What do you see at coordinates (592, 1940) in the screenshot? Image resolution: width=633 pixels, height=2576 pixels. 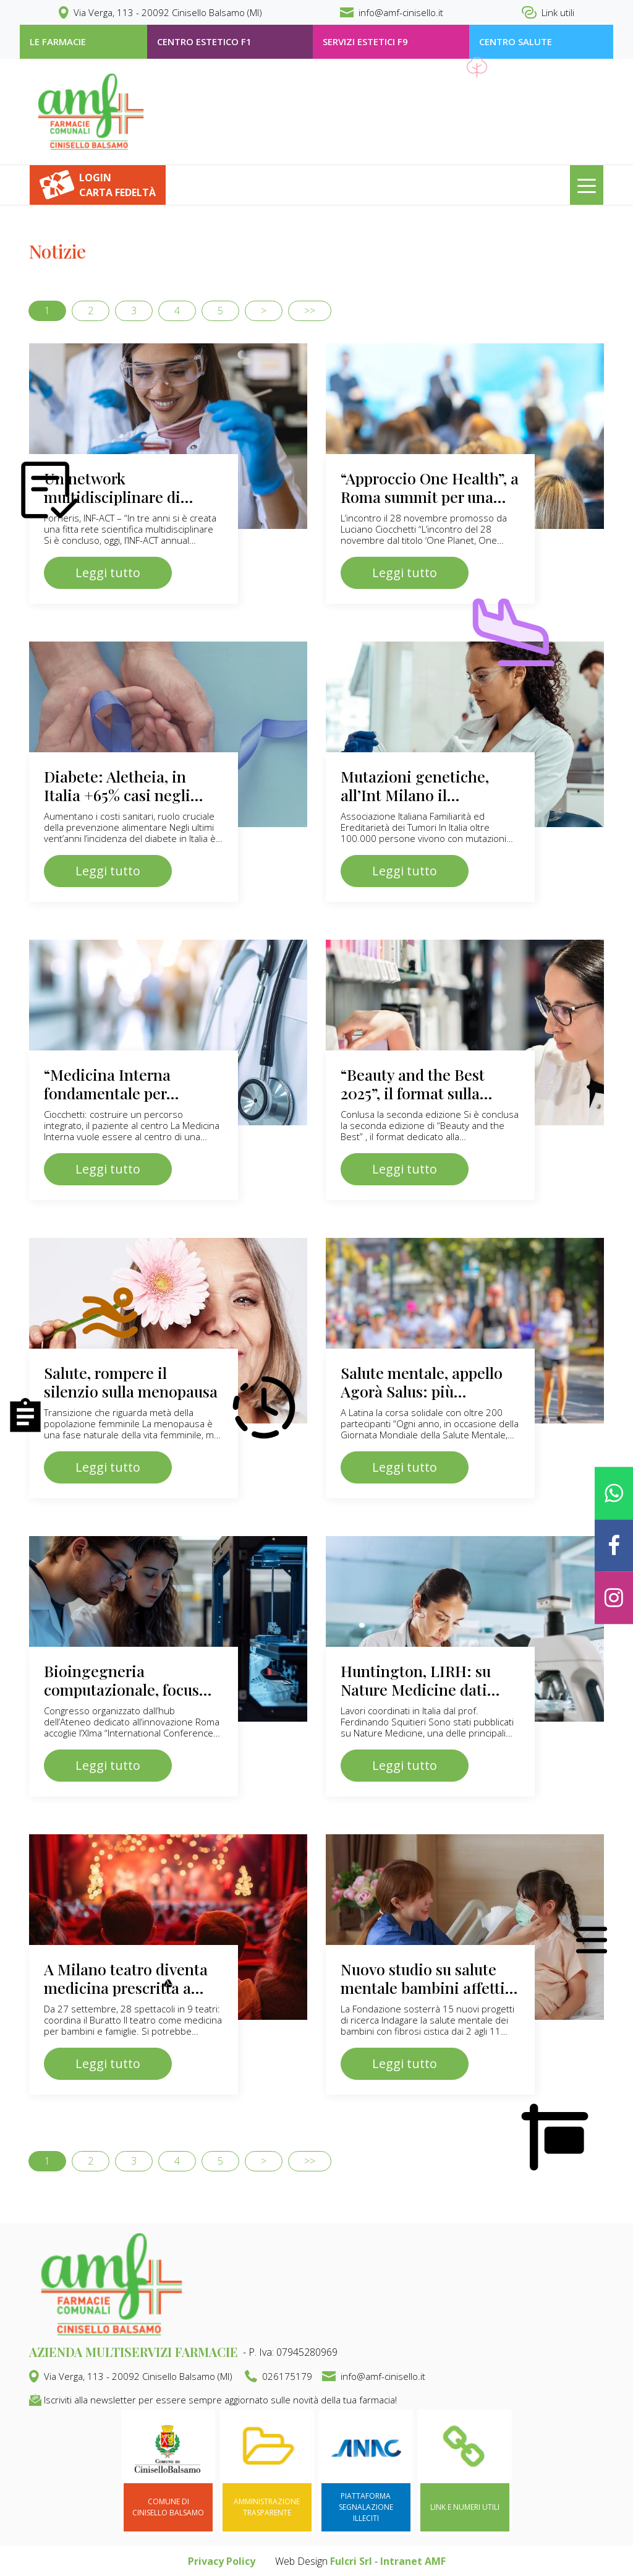 I see `open navigation menu` at bounding box center [592, 1940].